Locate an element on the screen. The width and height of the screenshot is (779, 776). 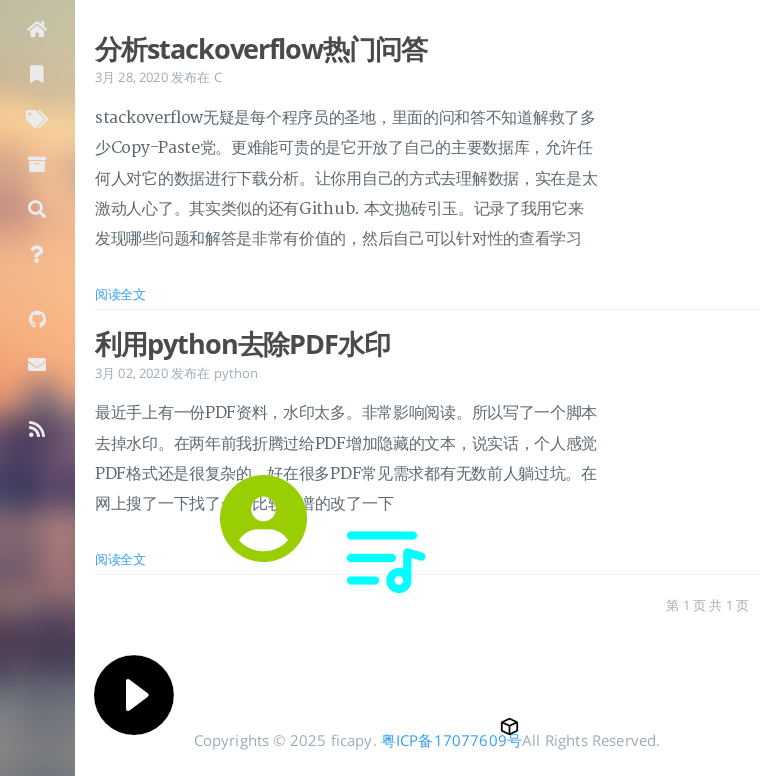
play media or video content is located at coordinates (134, 695).